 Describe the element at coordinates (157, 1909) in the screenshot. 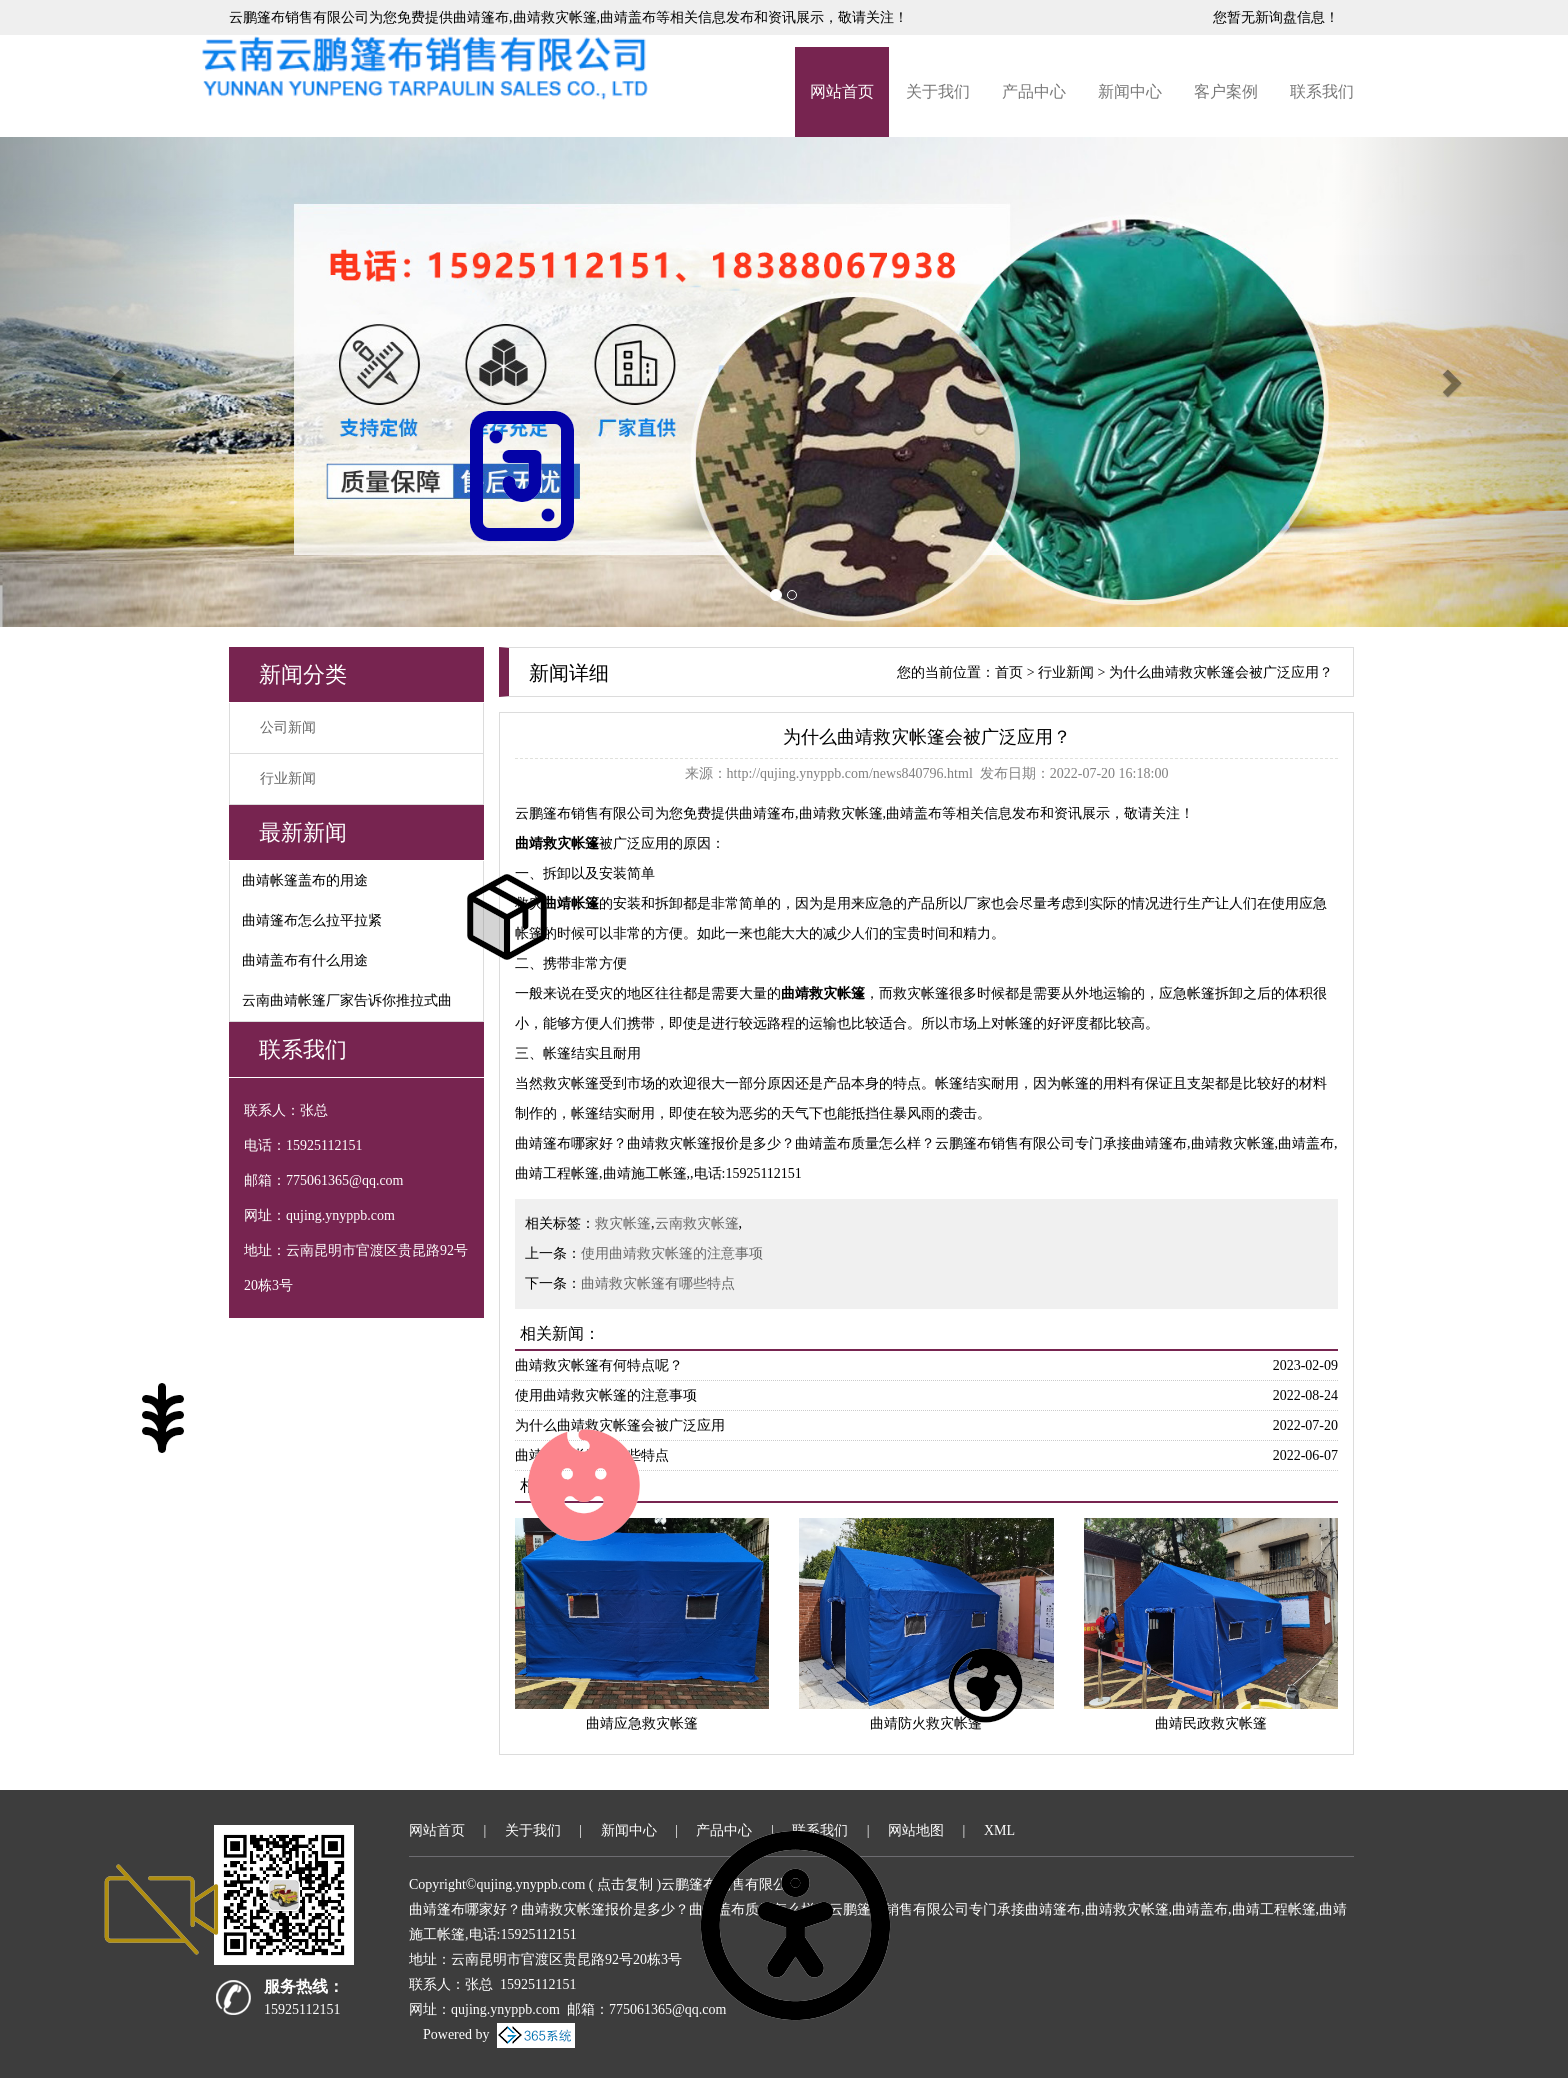

I see `turn off camera or disable video` at that location.